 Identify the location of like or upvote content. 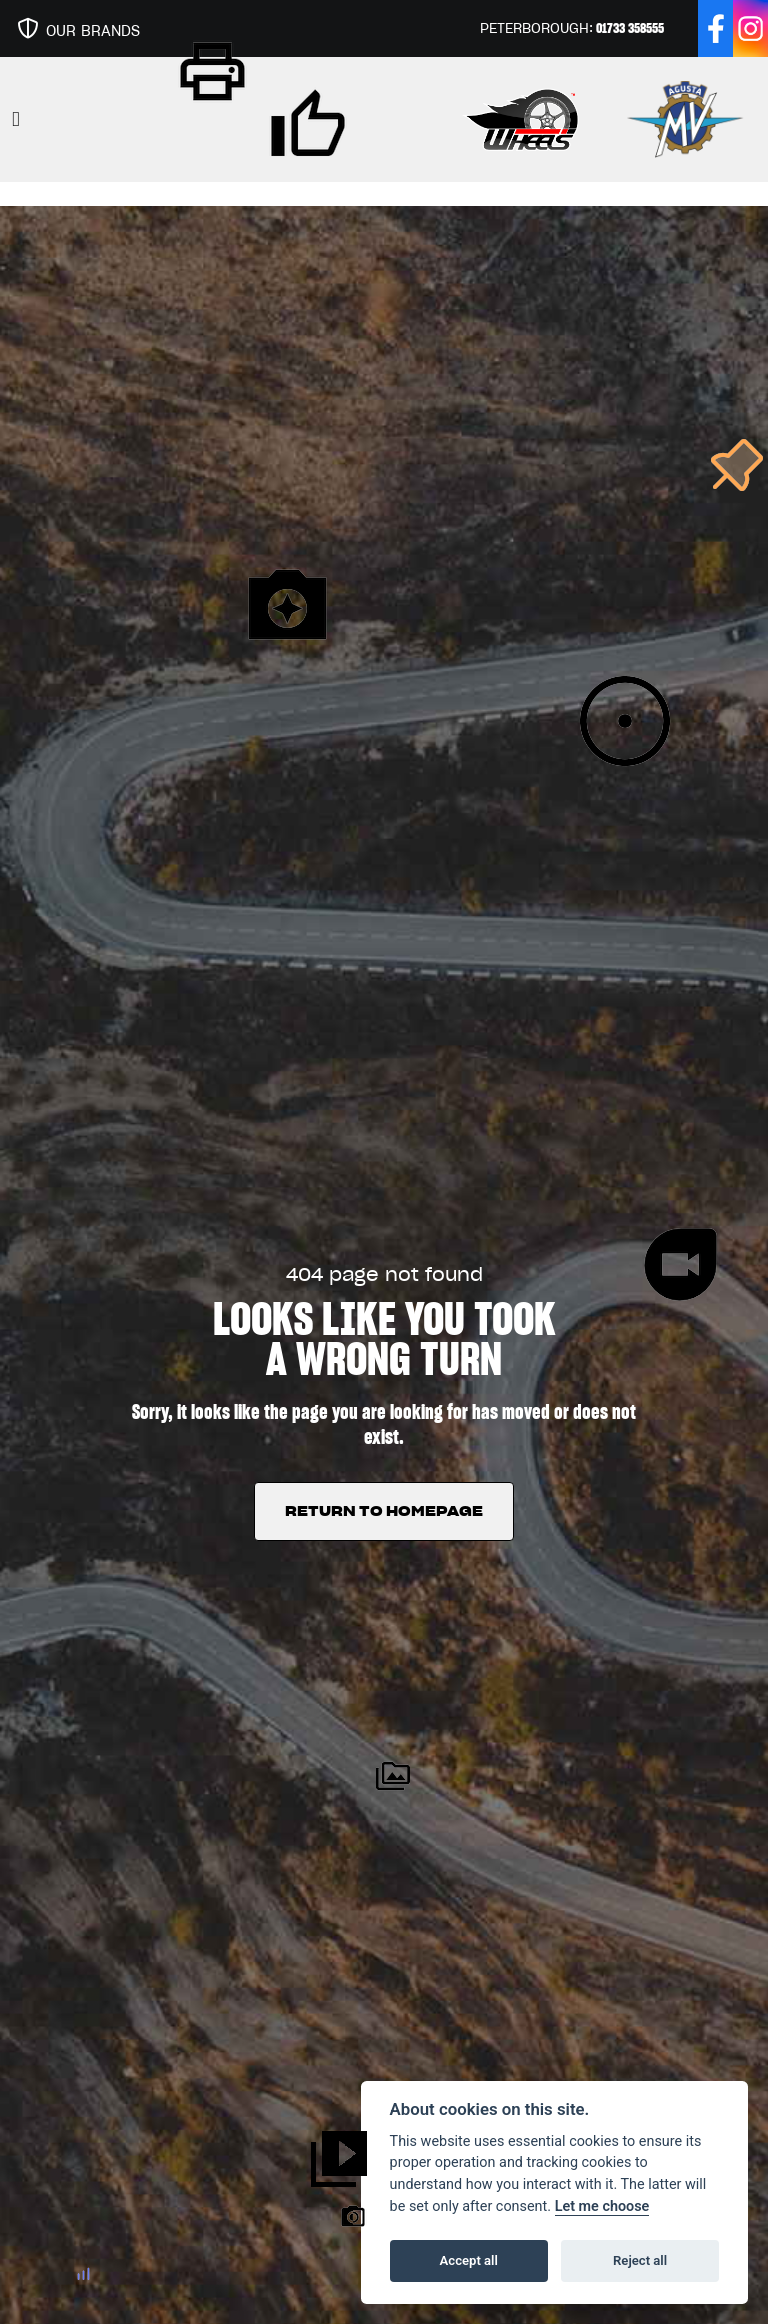
(308, 126).